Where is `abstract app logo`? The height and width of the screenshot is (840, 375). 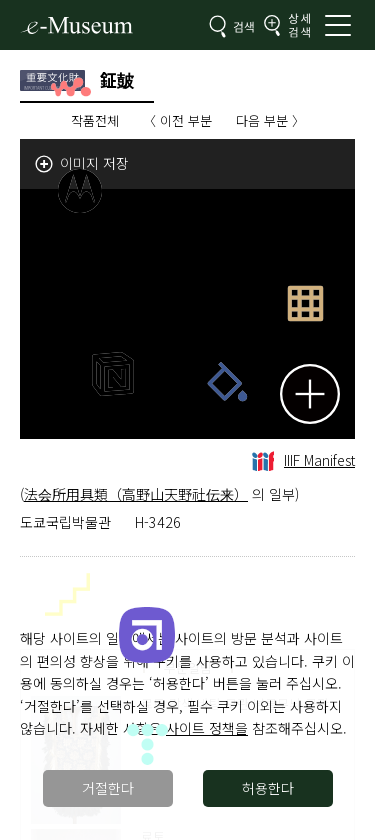
abstract app logo is located at coordinates (147, 635).